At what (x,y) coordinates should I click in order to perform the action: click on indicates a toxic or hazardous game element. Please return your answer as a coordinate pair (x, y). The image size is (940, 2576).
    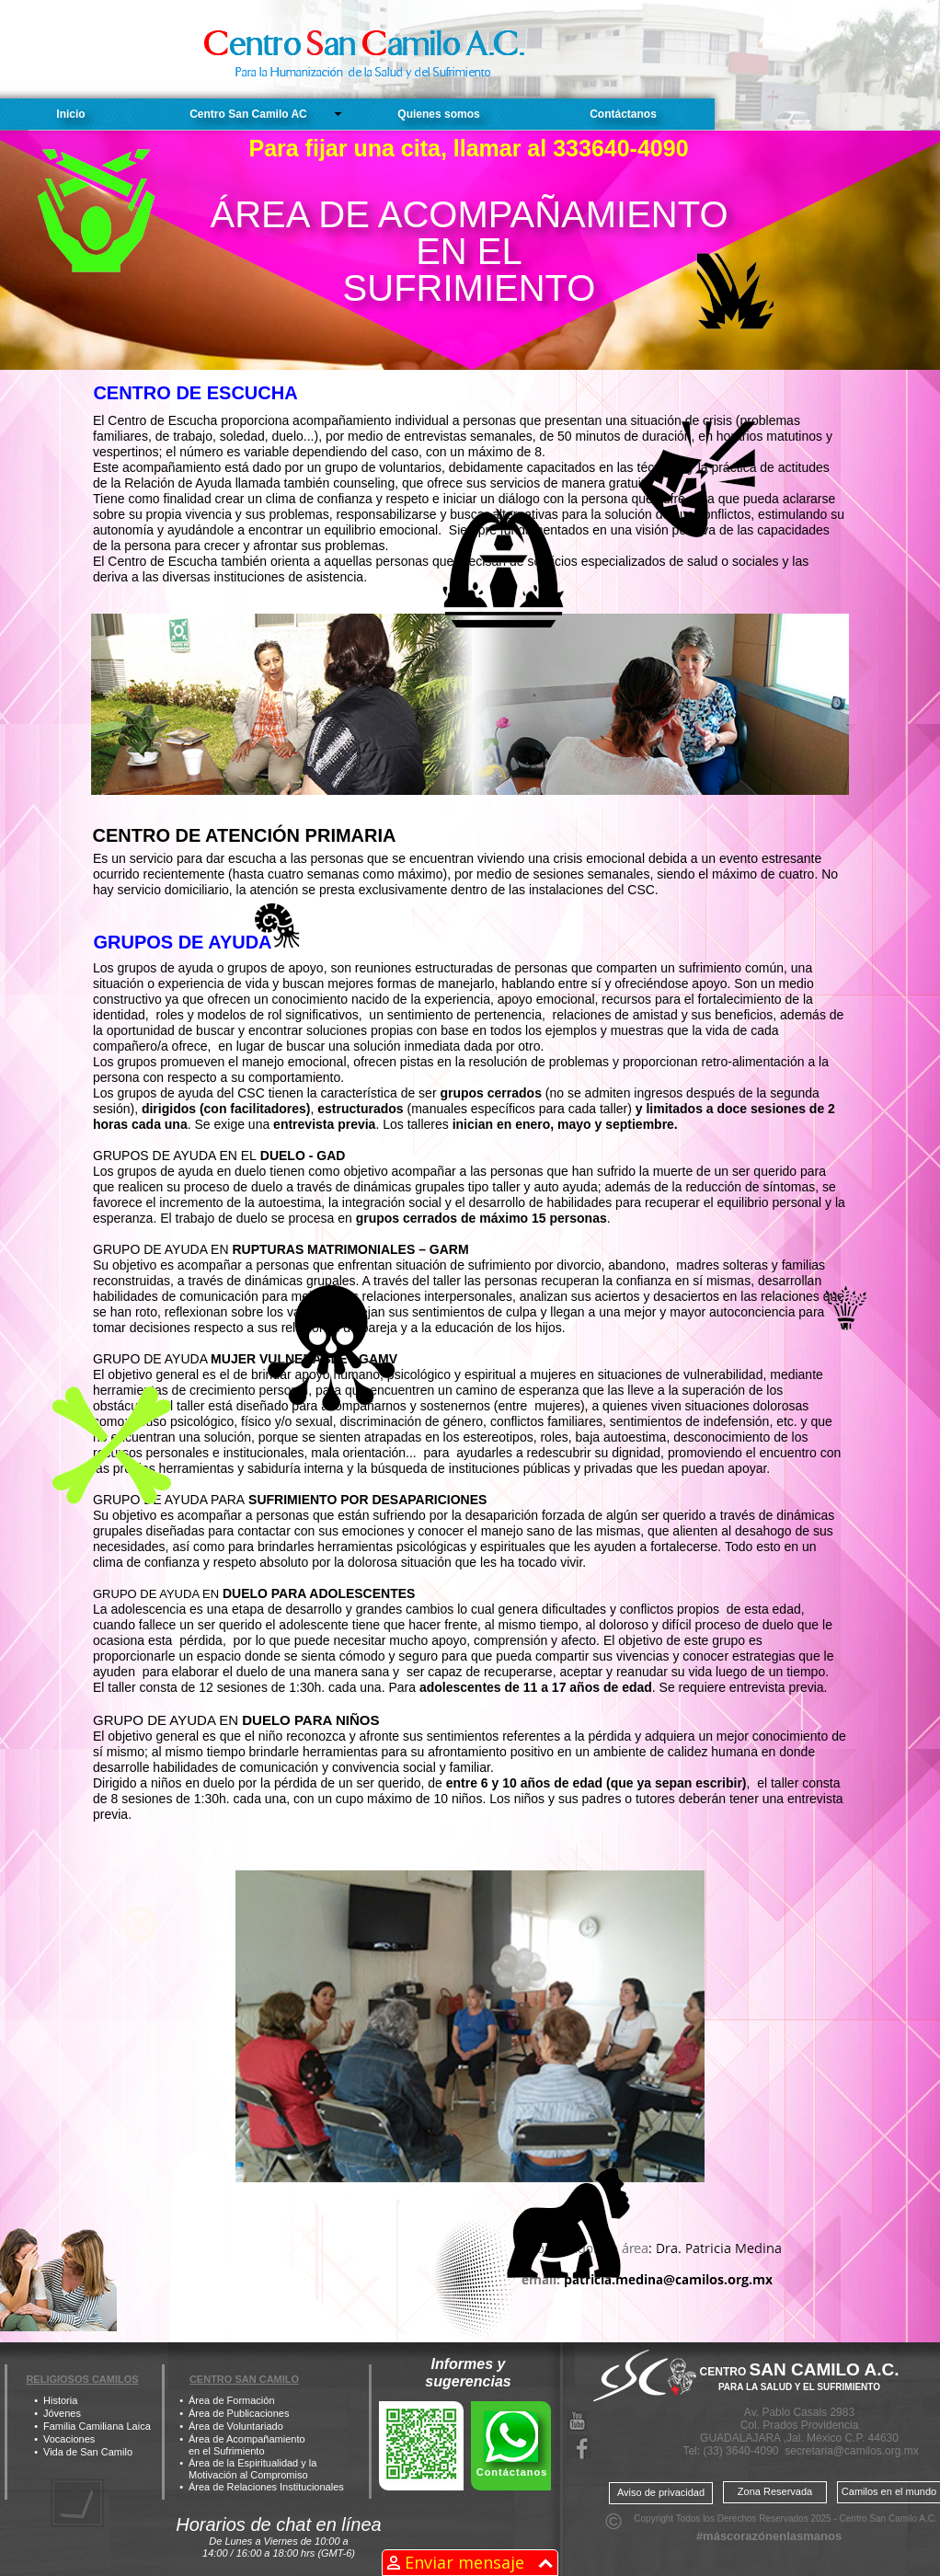
    Looking at the image, I should click on (331, 1348).